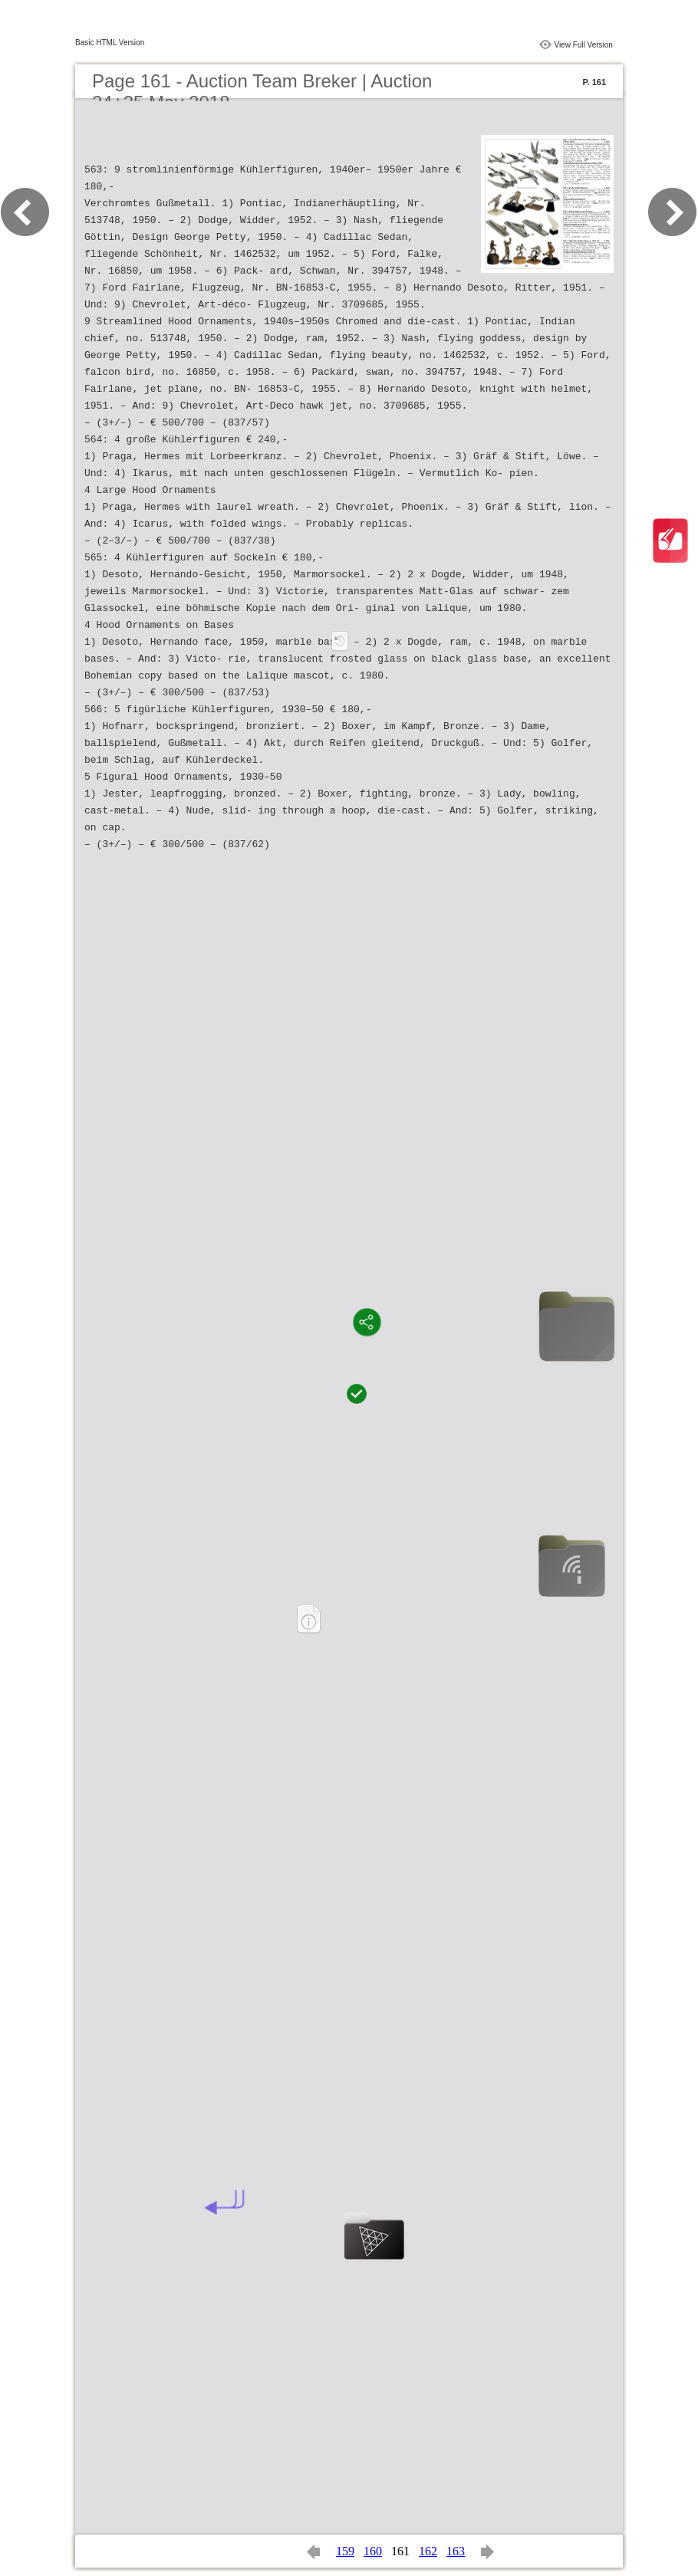  I want to click on confirm or accept an action, so click(357, 1394).